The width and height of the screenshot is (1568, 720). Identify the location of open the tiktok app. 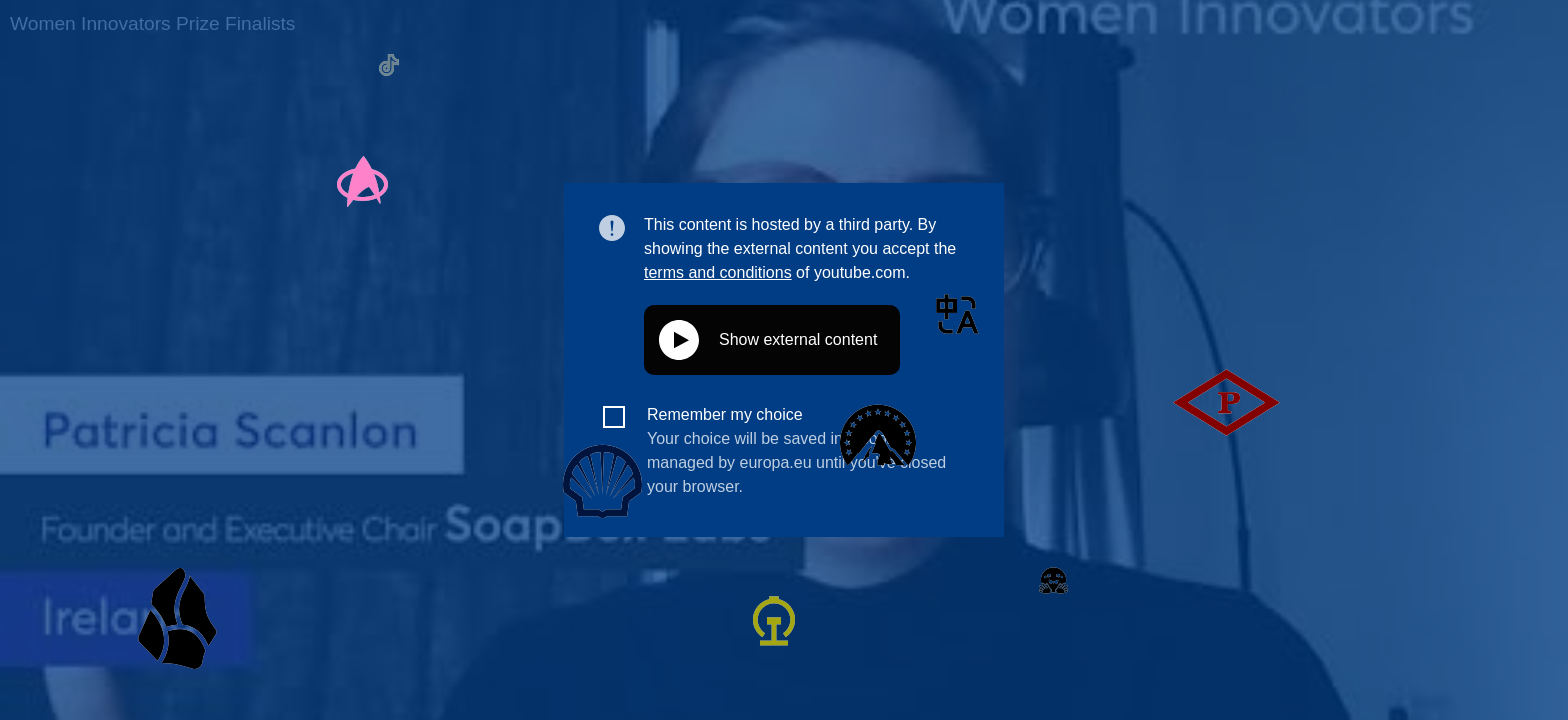
(389, 65).